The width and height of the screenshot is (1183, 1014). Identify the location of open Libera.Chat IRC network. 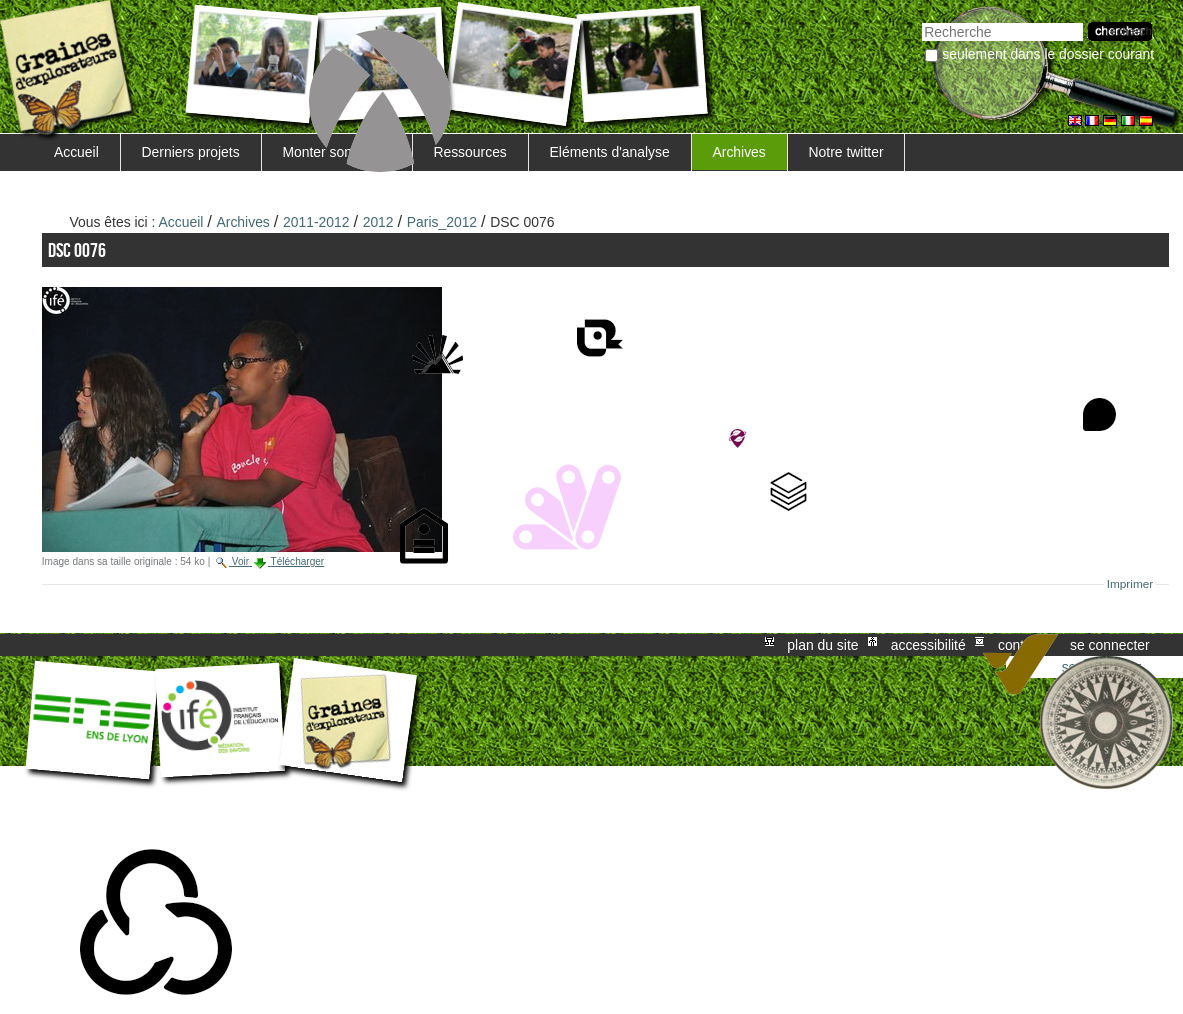
(437, 354).